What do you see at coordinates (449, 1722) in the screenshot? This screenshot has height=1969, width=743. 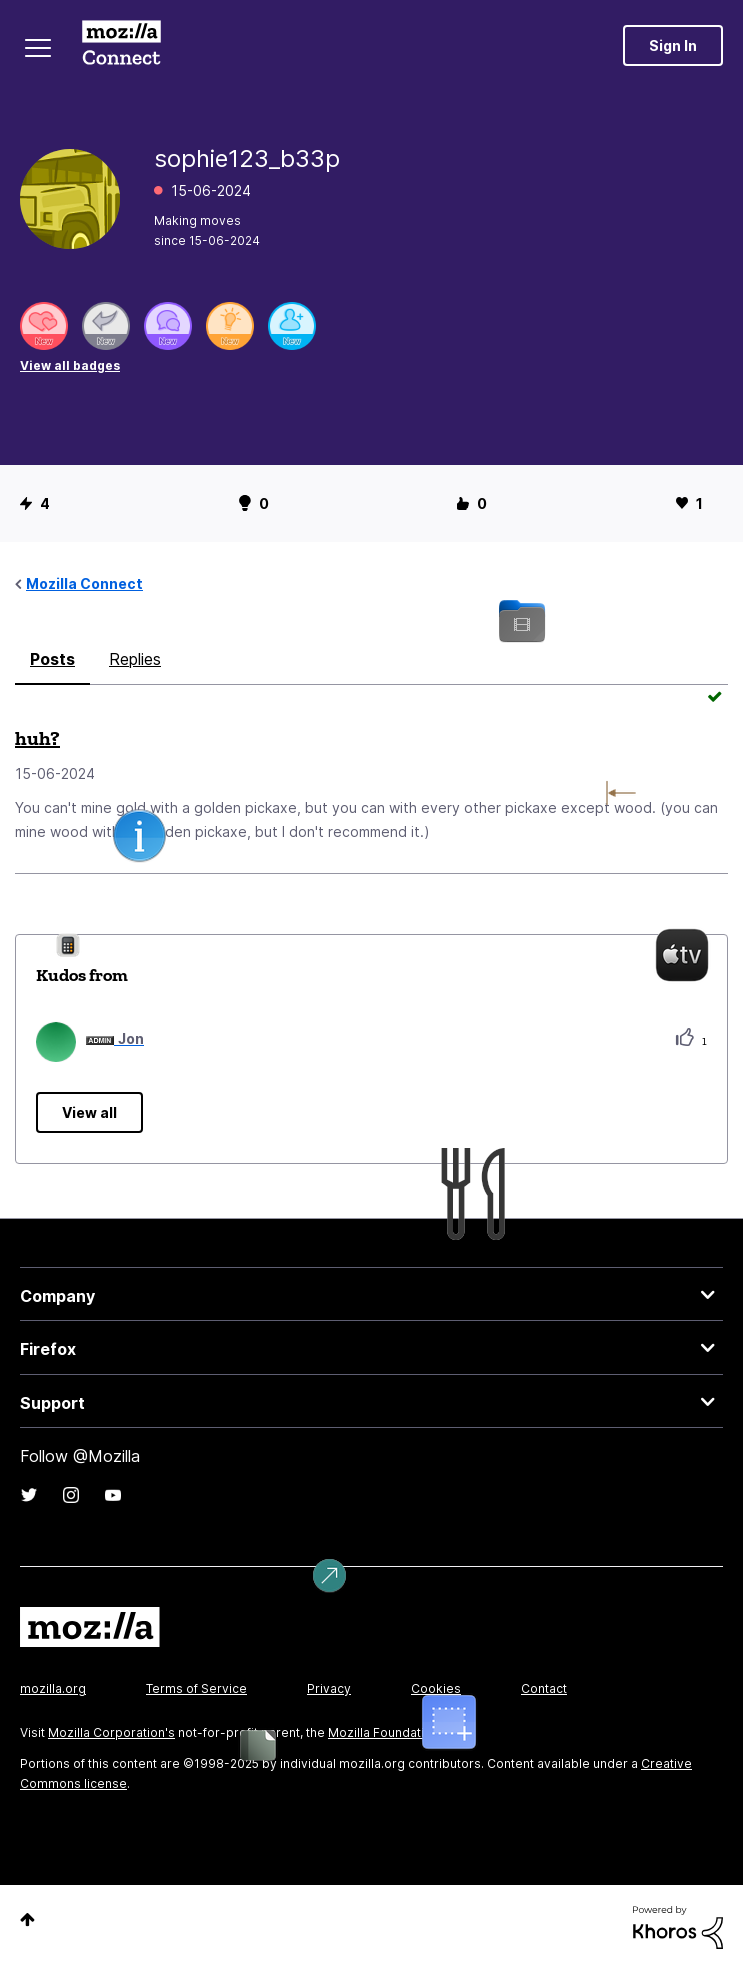 I see `take a screenshot` at bounding box center [449, 1722].